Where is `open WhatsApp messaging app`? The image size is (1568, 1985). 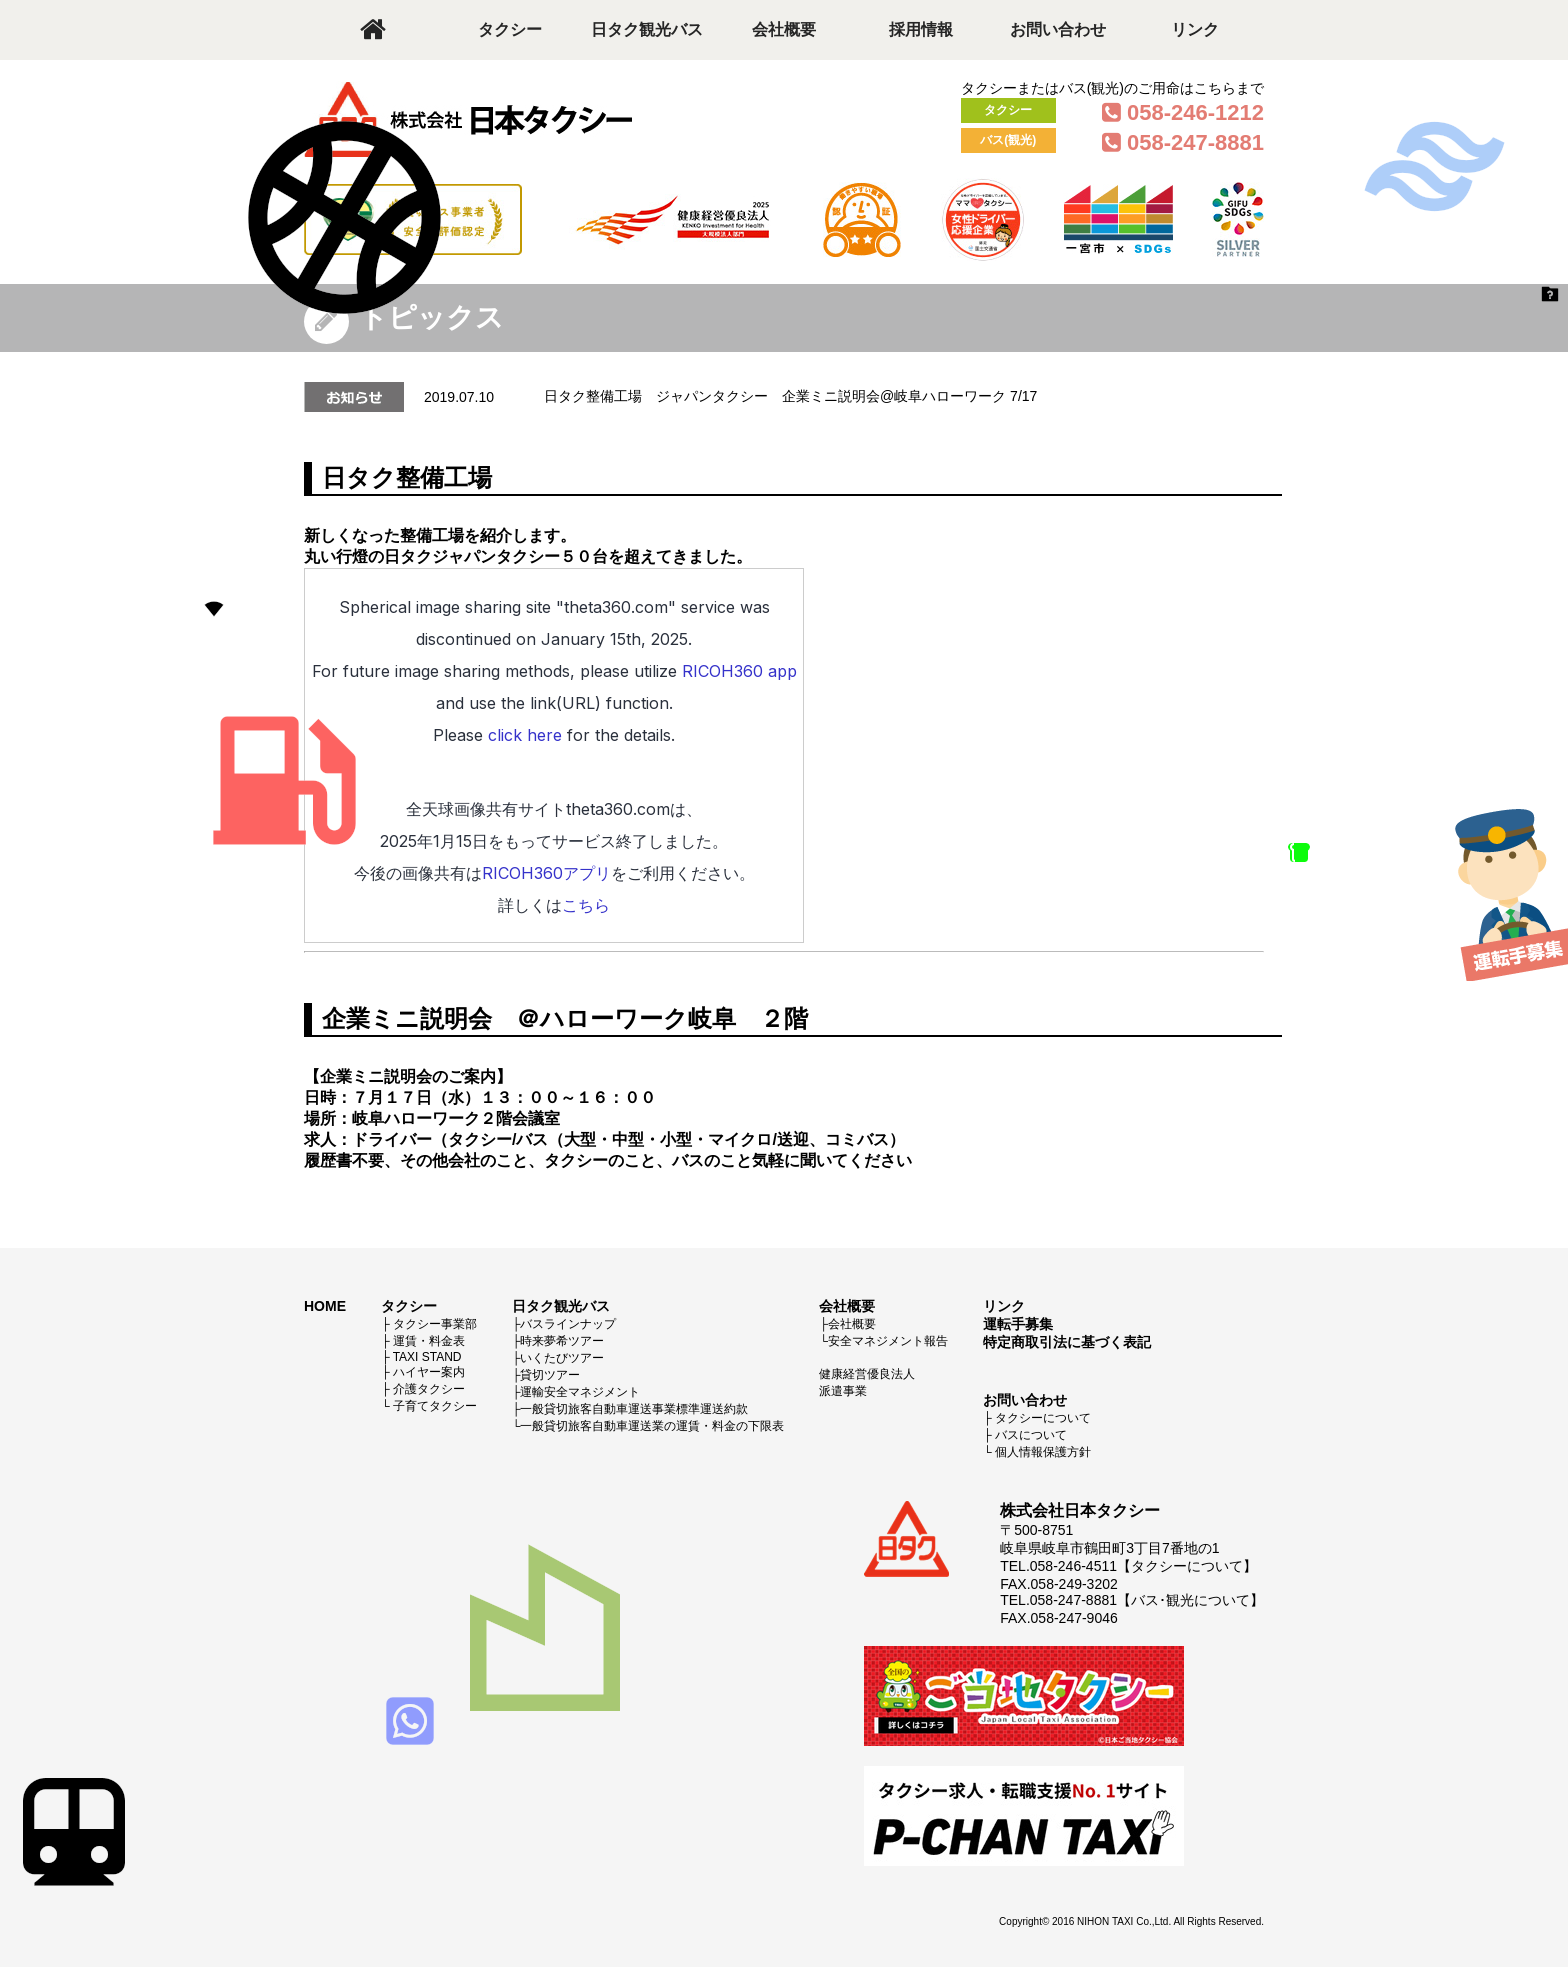 open WhatsApp messaging app is located at coordinates (410, 1721).